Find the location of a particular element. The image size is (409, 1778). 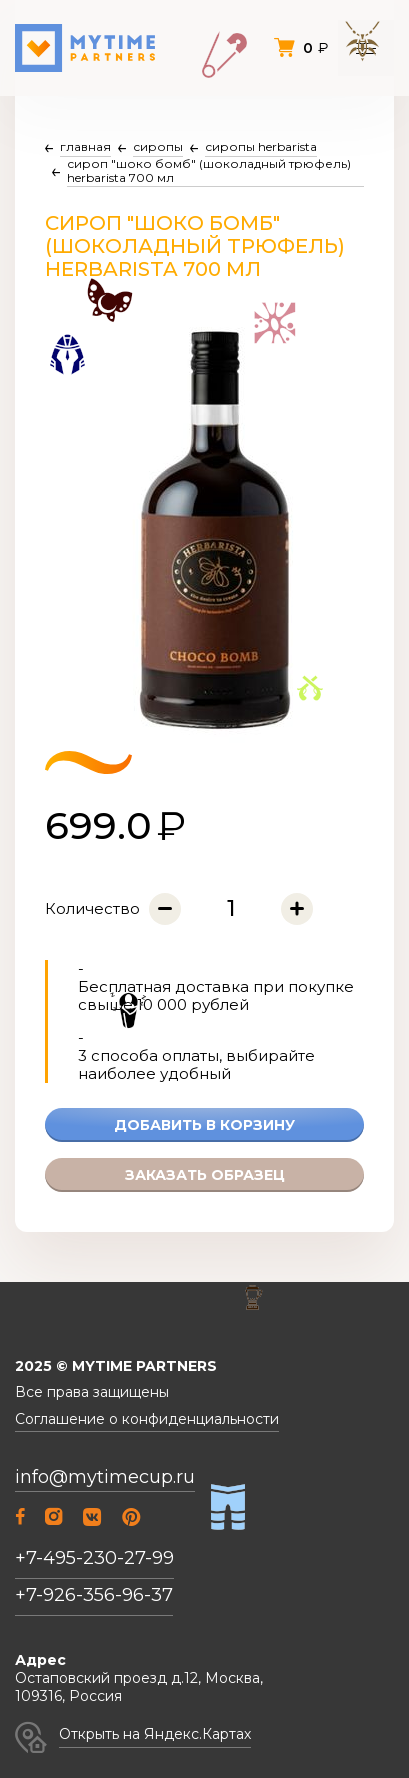

trigger a splatter or explosion effect is located at coordinates (275, 323).